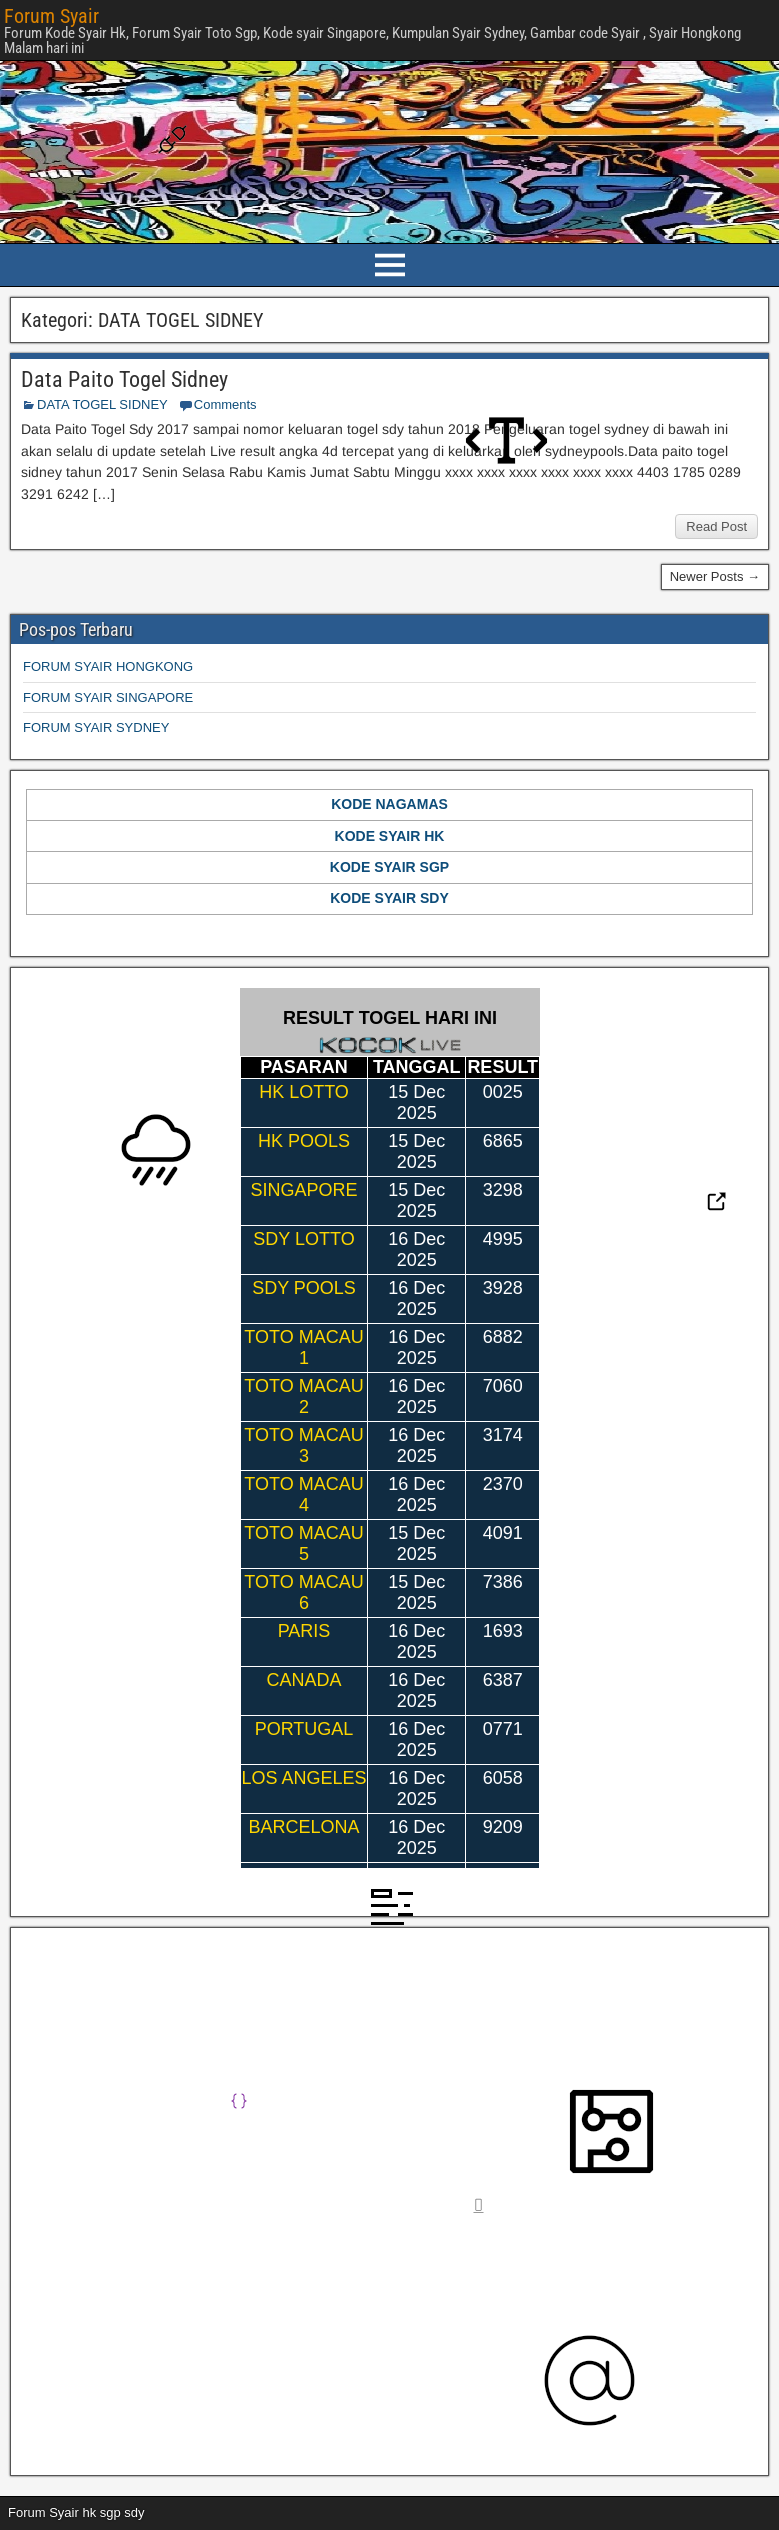 This screenshot has height=2530, width=779. I want to click on view circuit board or hardware-related files, so click(611, 2131).